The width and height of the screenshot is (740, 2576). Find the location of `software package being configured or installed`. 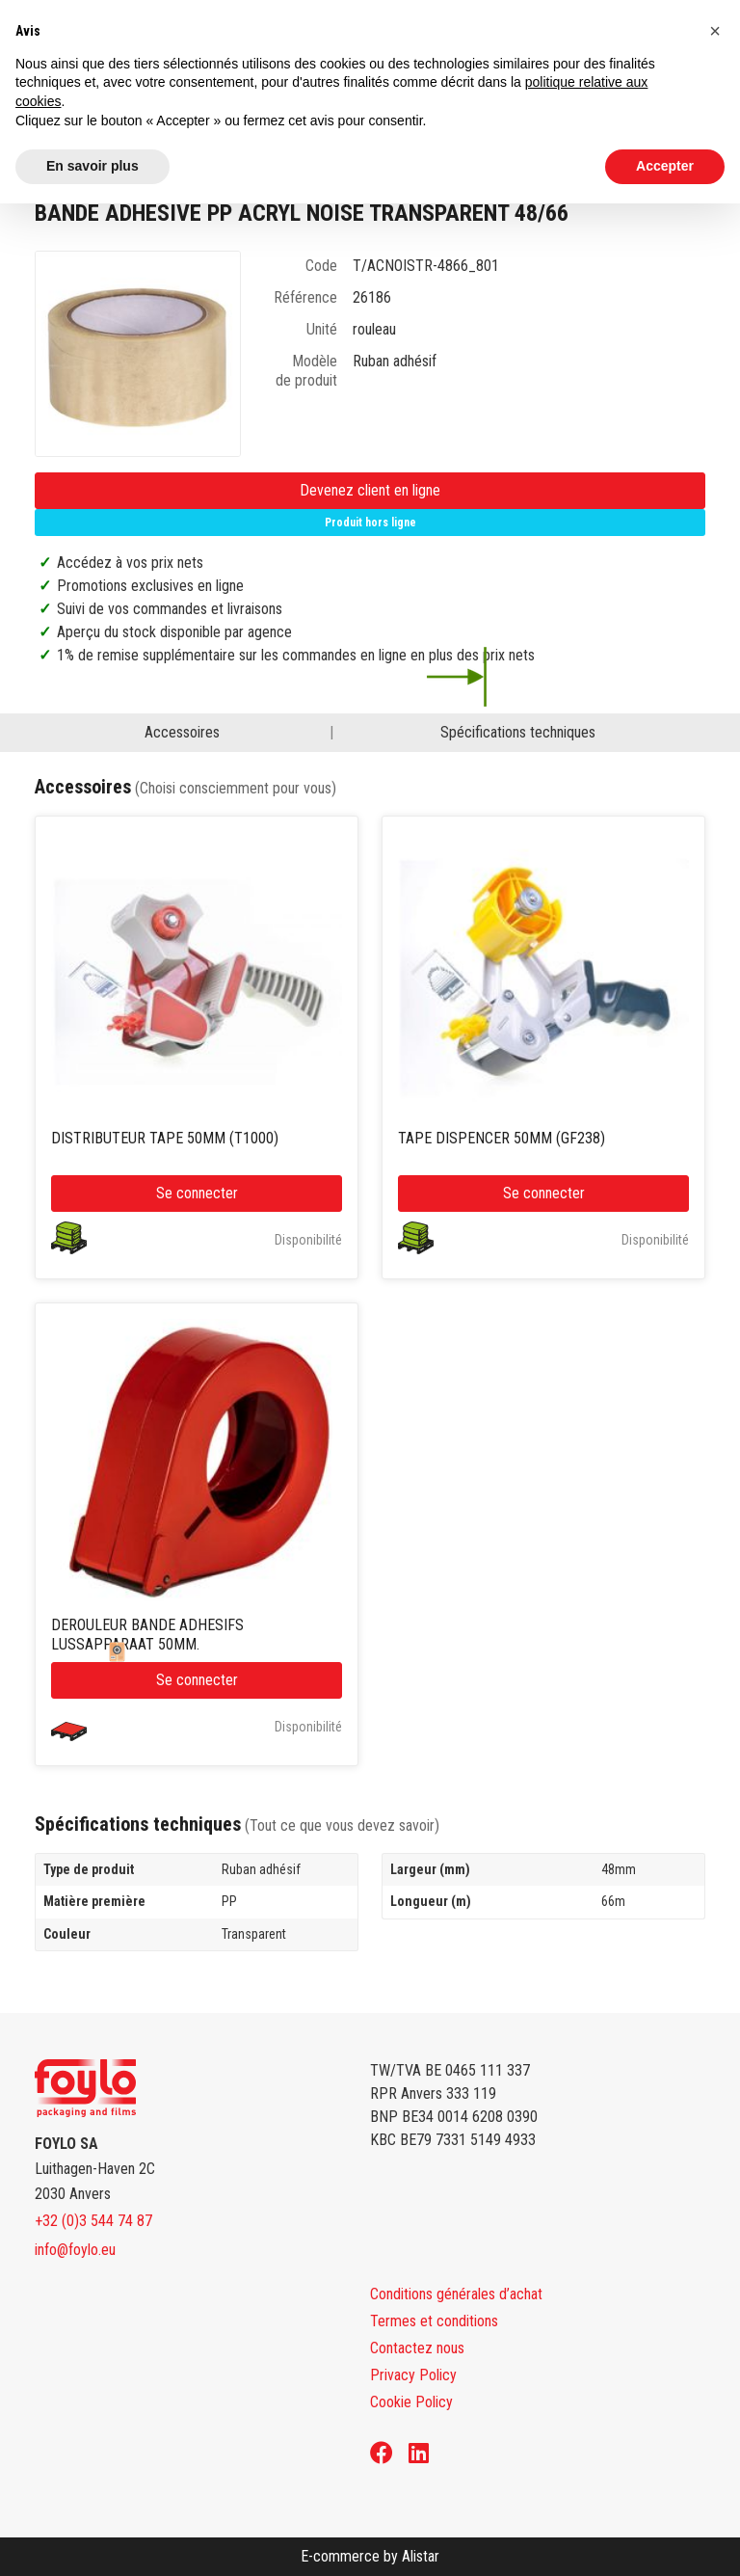

software package being configured or installed is located at coordinates (117, 1651).